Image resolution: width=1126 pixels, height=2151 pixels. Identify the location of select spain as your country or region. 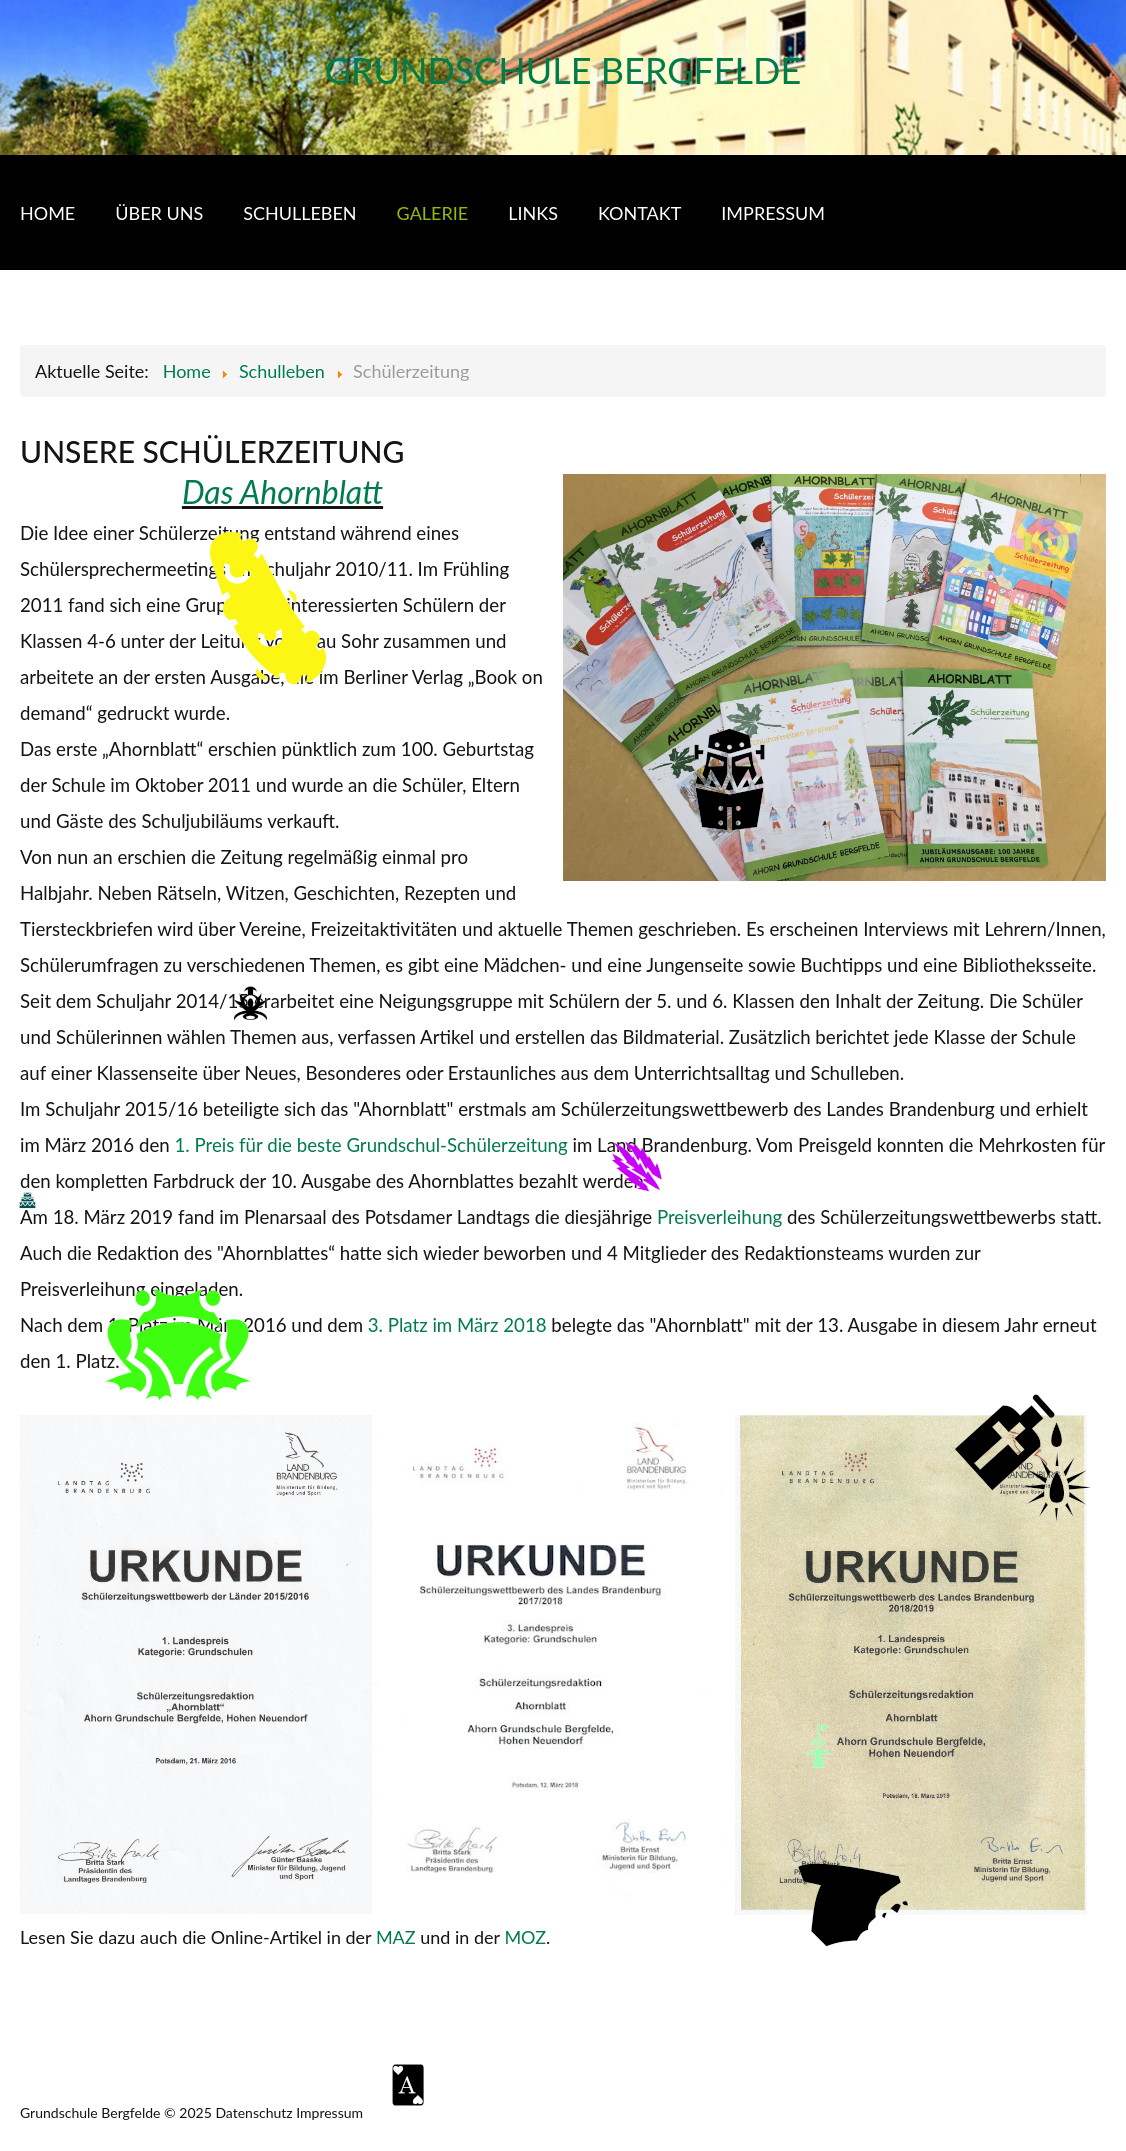
(853, 1905).